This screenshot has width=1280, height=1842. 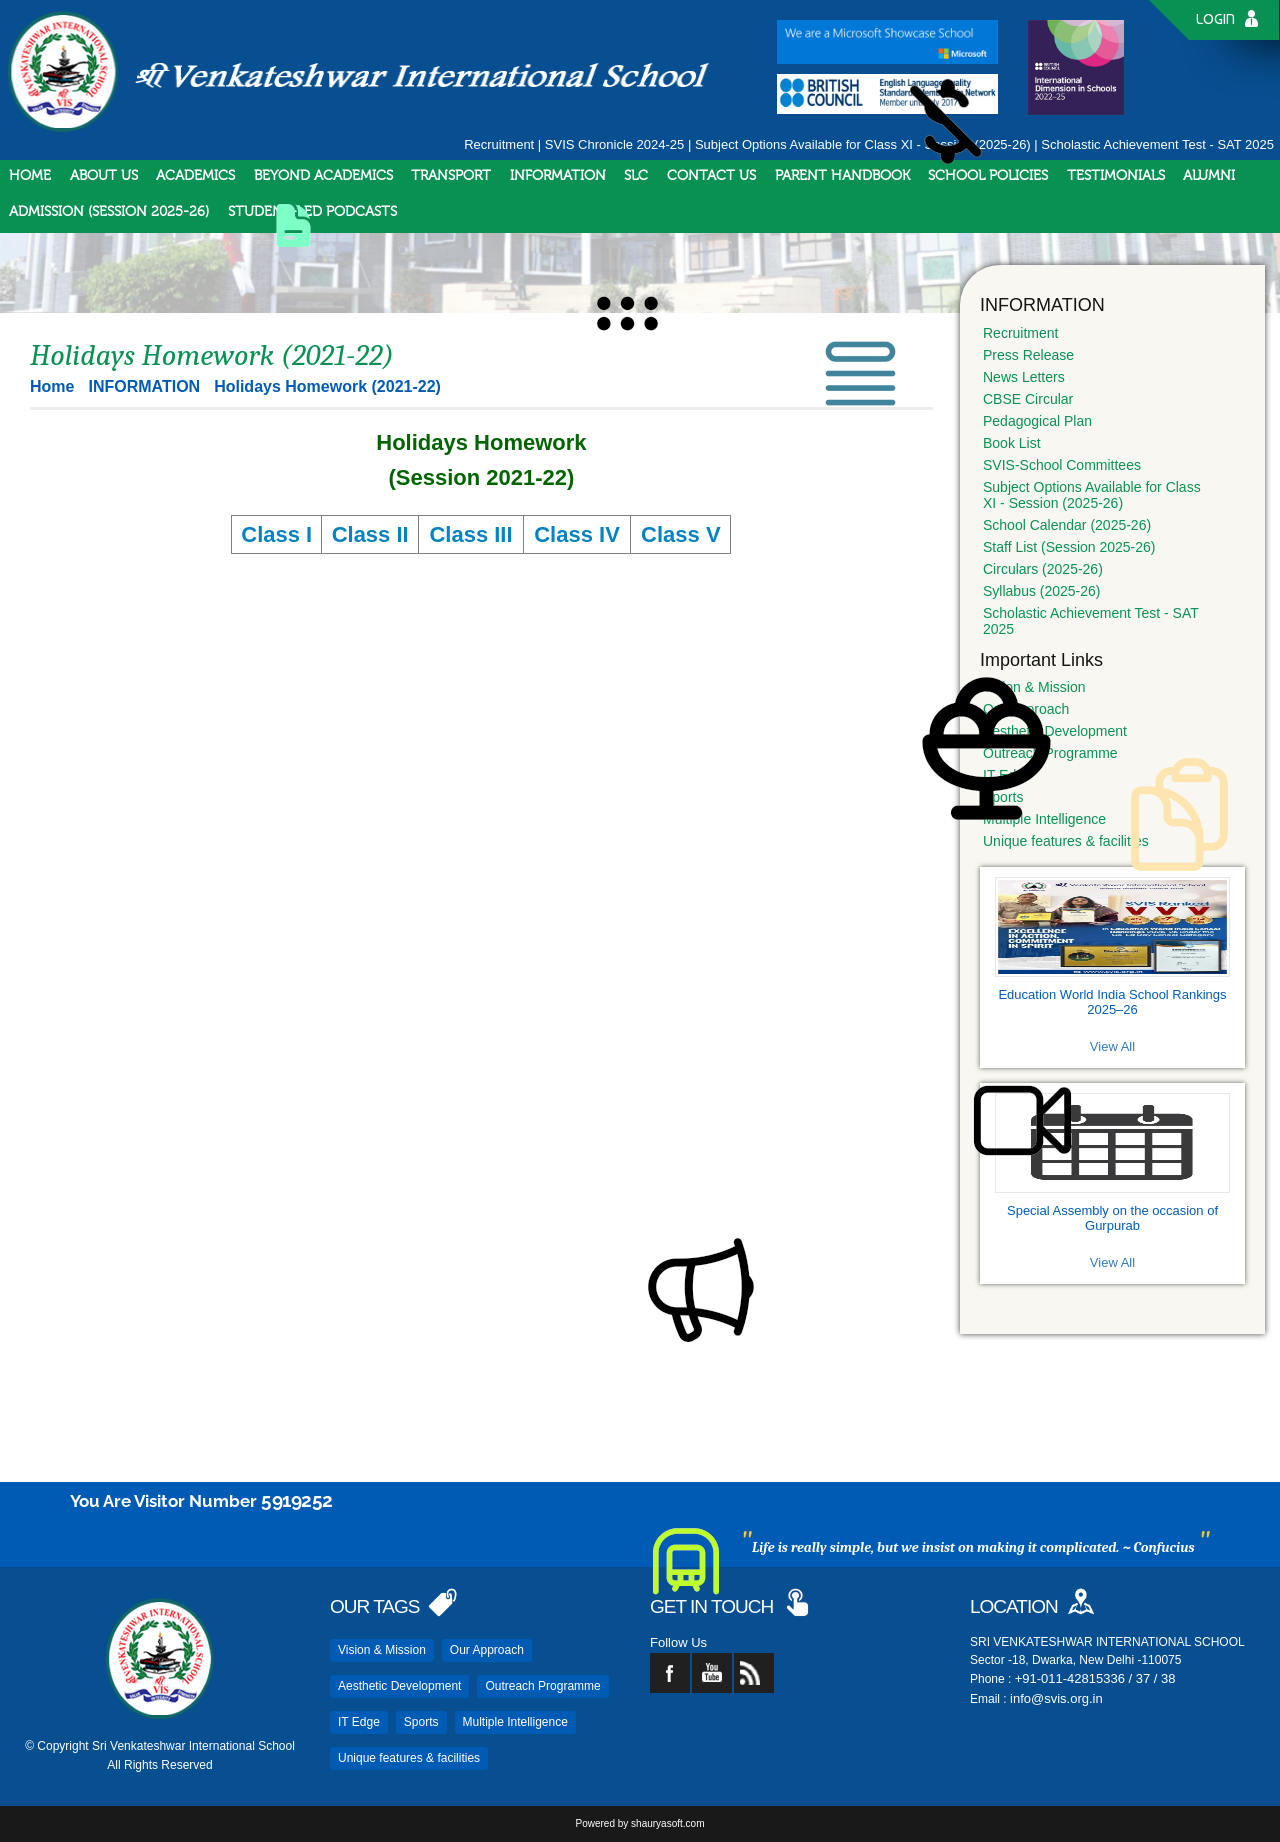 What do you see at coordinates (293, 225) in the screenshot?
I see `view document details` at bounding box center [293, 225].